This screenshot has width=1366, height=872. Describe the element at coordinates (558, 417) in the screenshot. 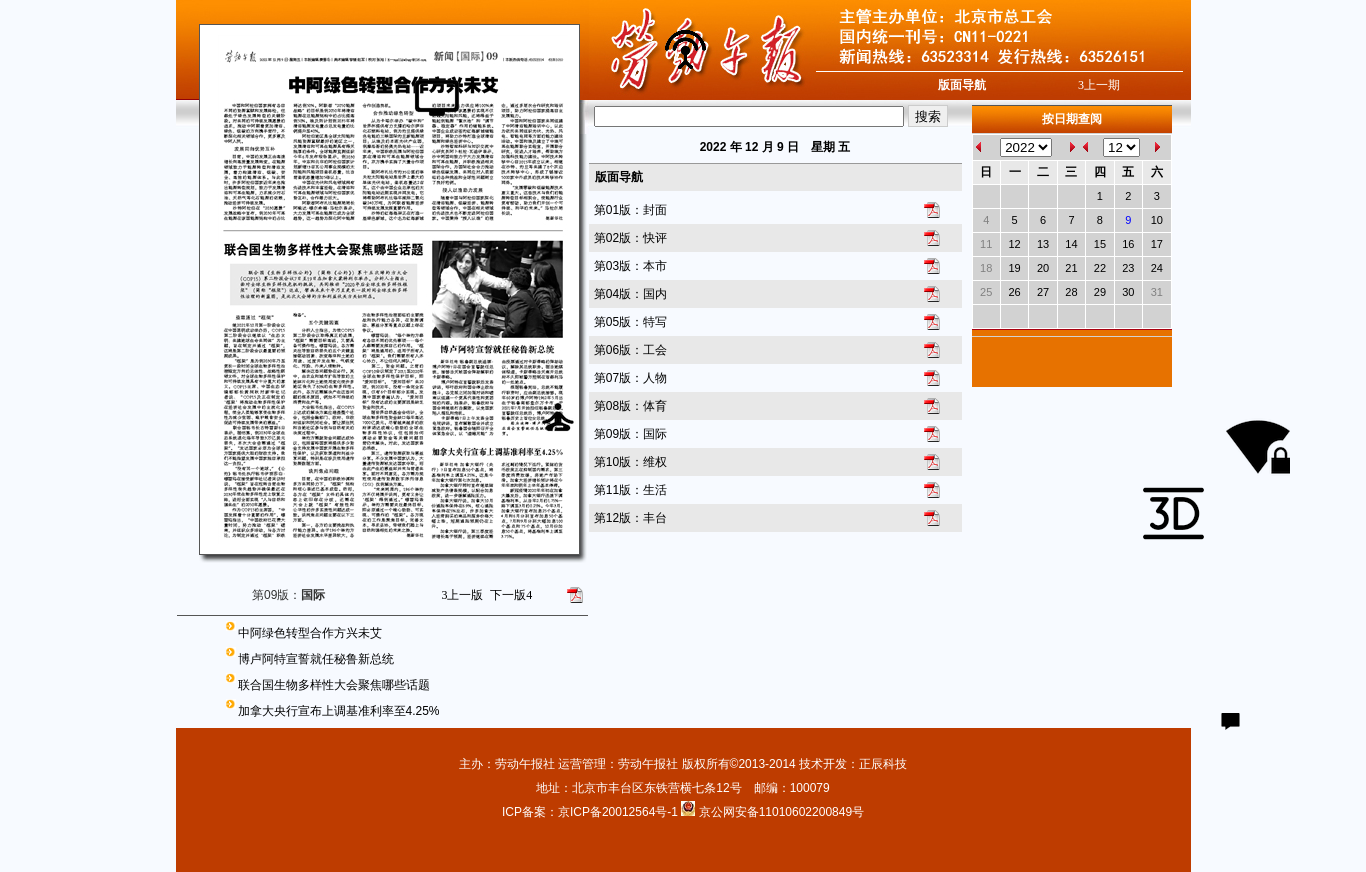

I see `access meditation or mindfulness features` at that location.